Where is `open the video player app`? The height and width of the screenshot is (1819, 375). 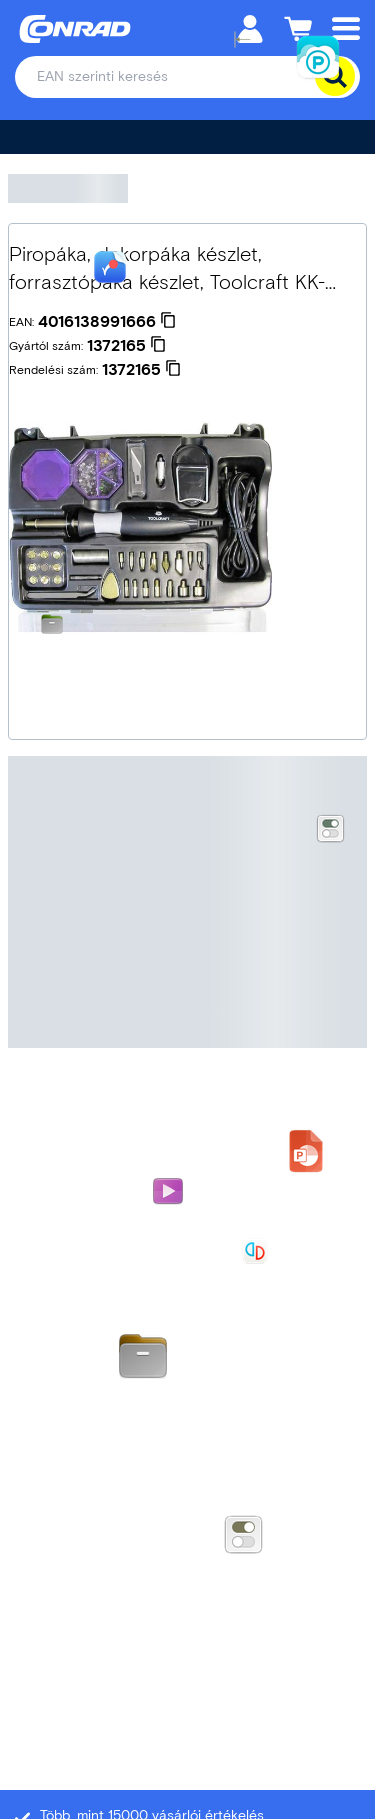
open the video player app is located at coordinates (168, 1191).